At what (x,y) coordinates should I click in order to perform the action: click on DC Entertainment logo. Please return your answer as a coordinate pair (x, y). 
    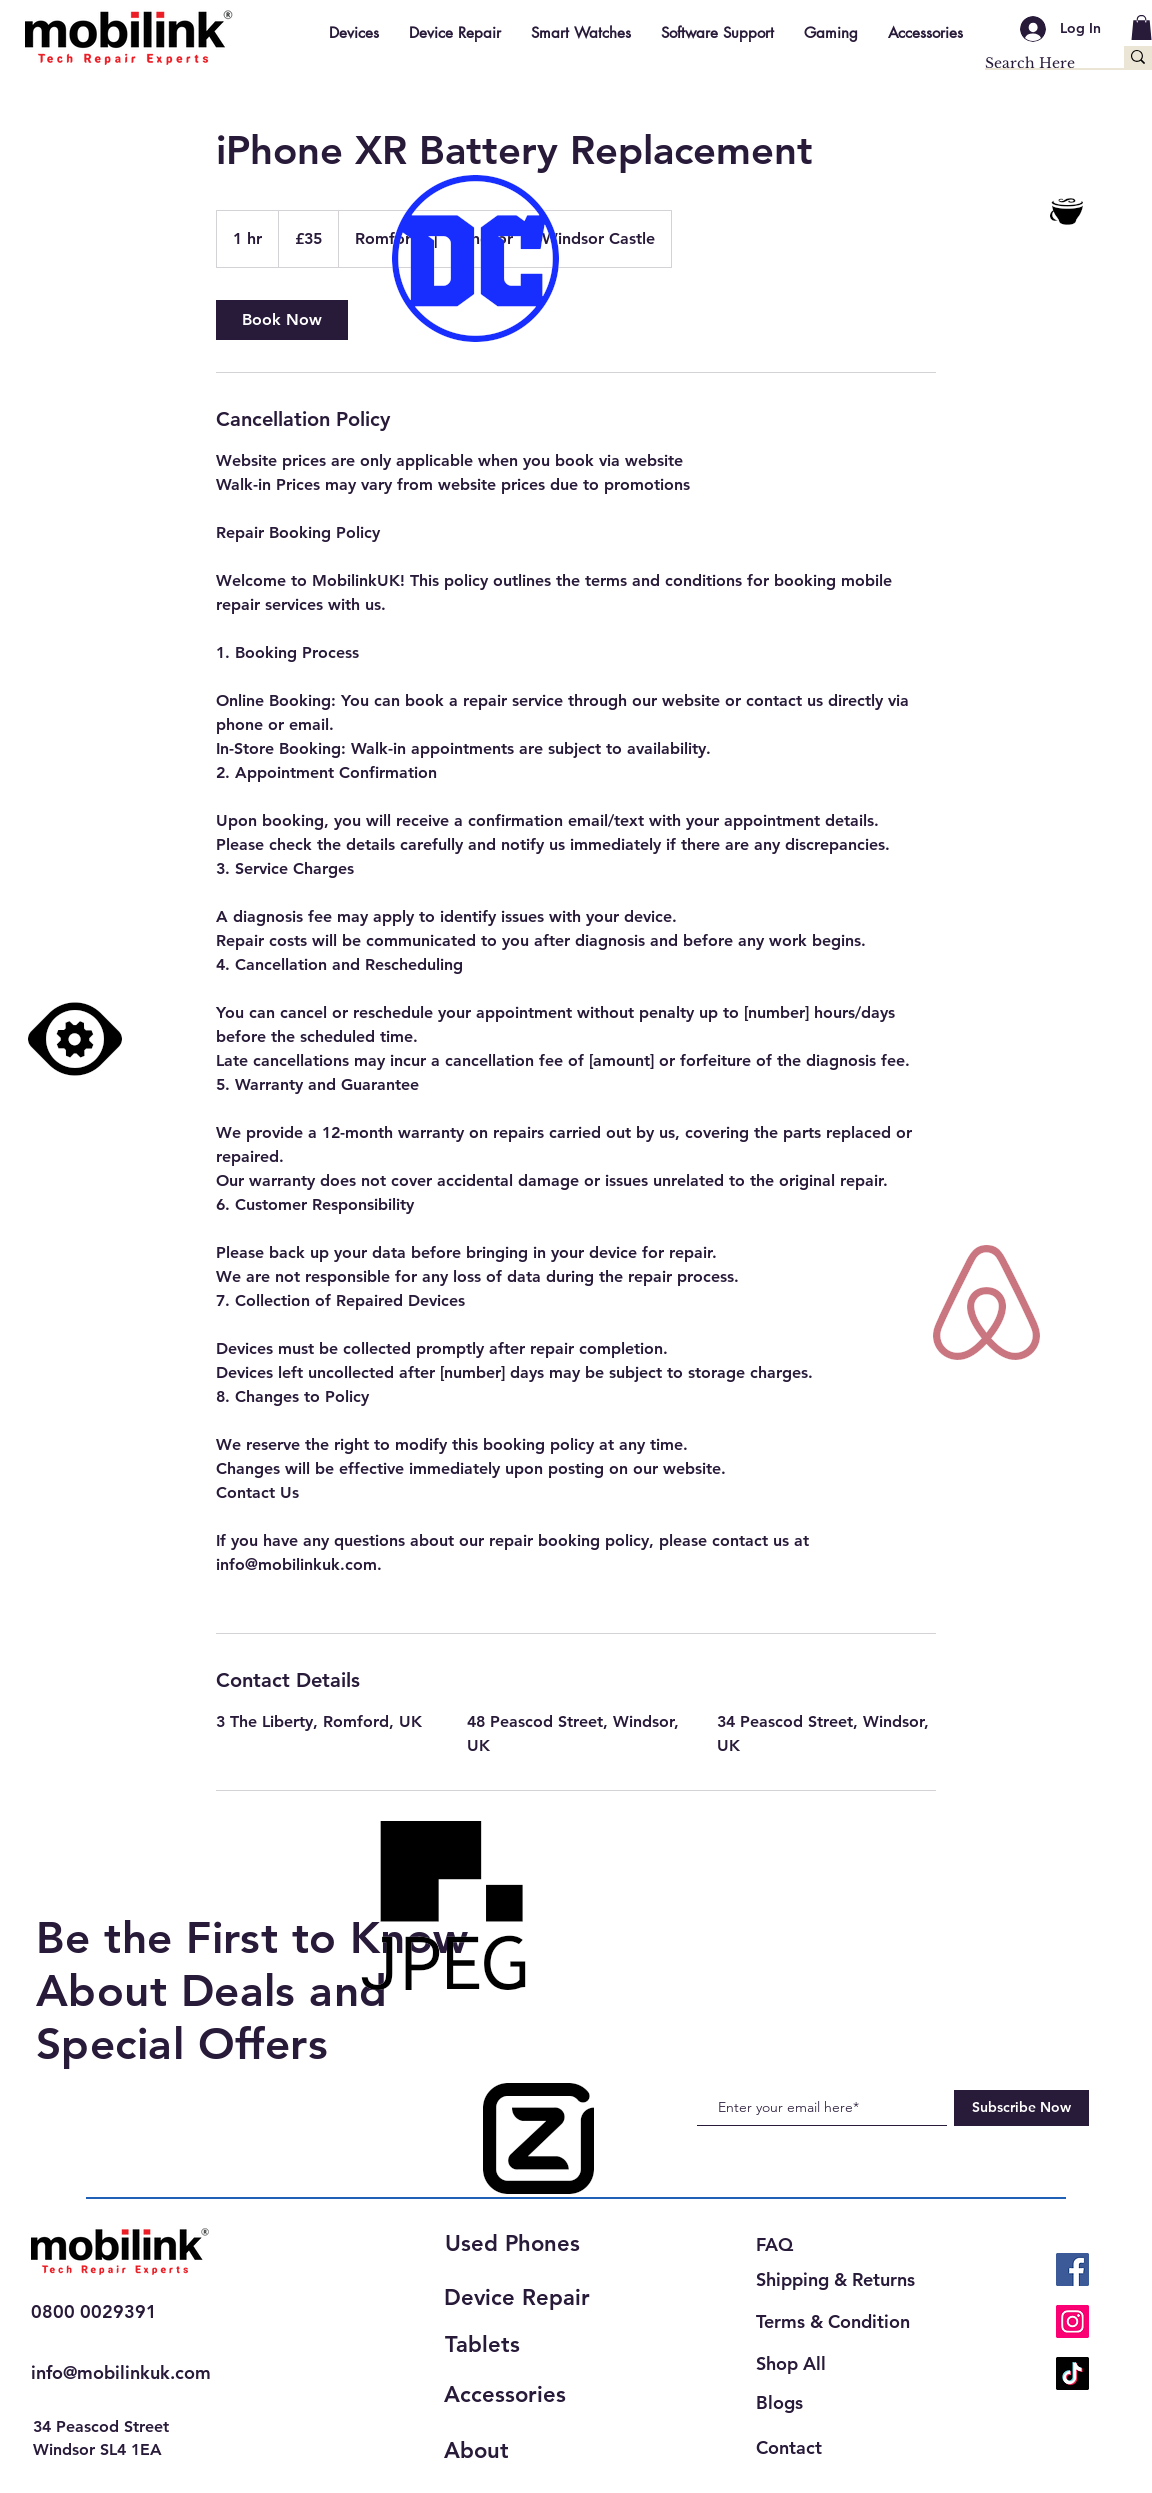
    Looking at the image, I should click on (475, 258).